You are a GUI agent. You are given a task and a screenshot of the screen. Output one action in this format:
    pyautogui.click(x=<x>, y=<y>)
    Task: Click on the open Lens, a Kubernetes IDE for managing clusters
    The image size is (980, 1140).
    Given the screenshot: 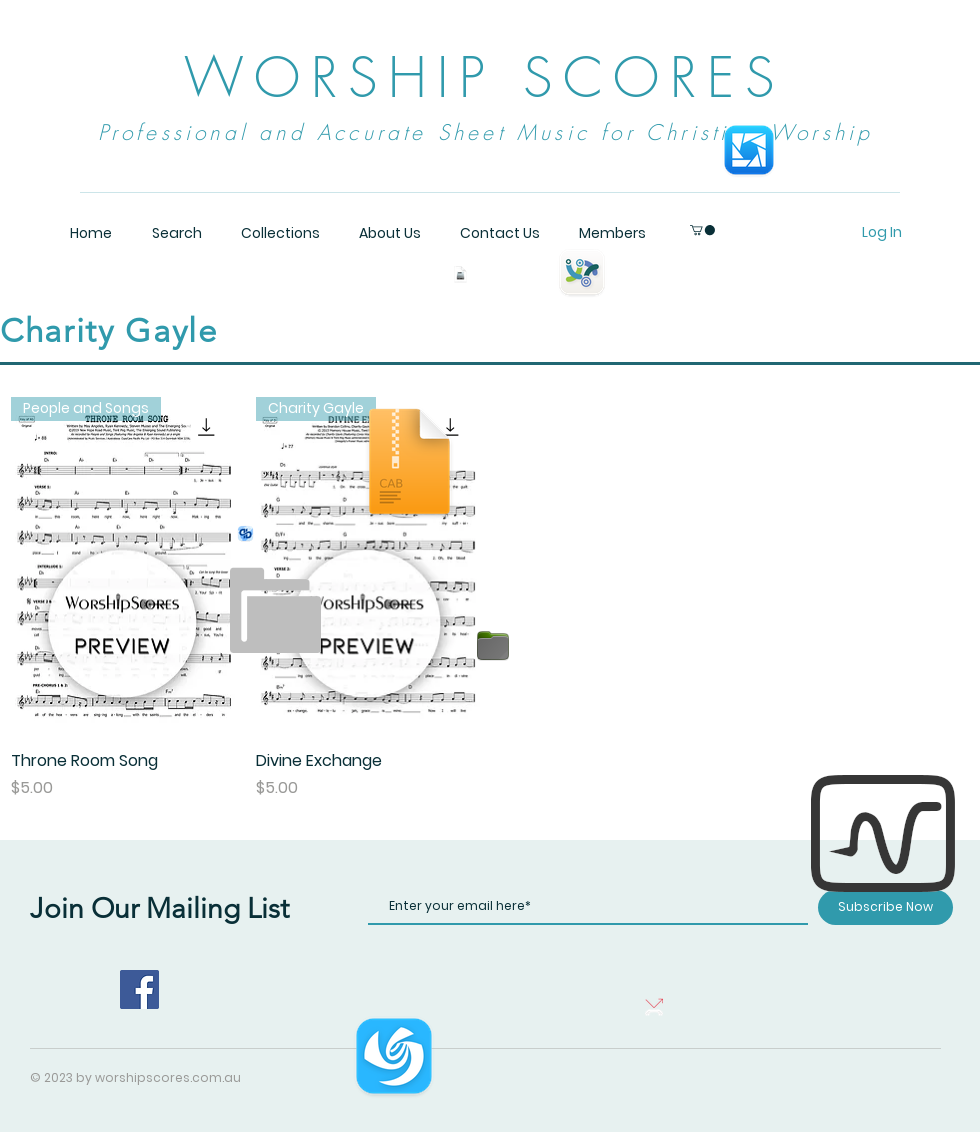 What is the action you would take?
    pyautogui.click(x=749, y=150)
    